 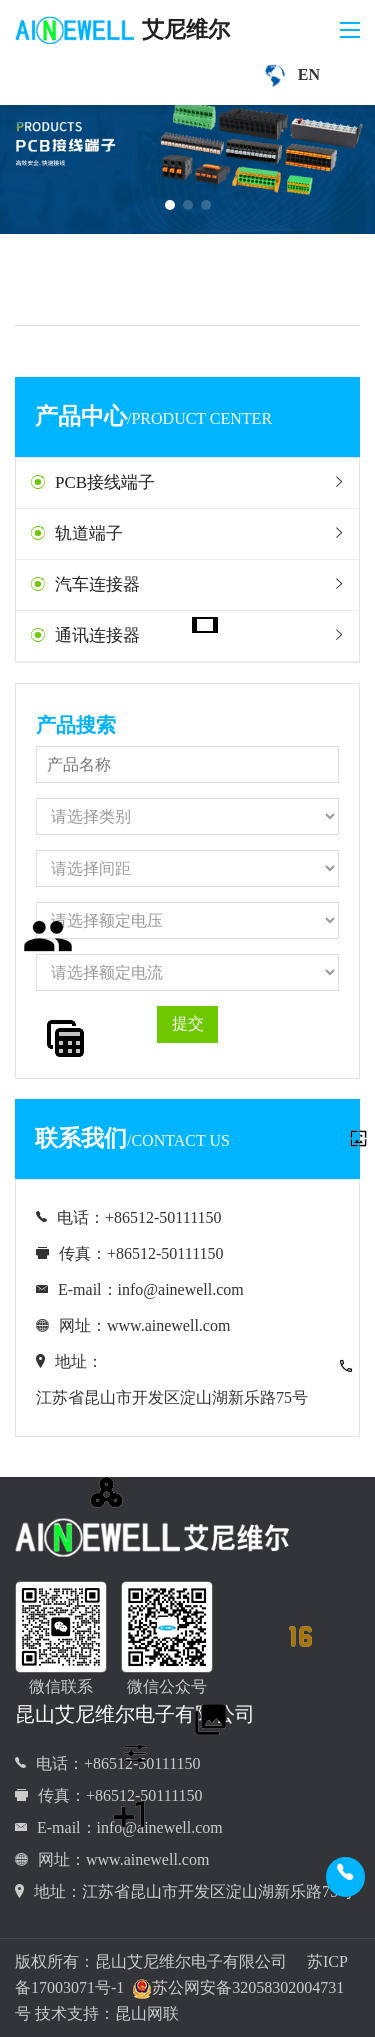 I want to click on add one to a count or quantity, so click(x=130, y=1815).